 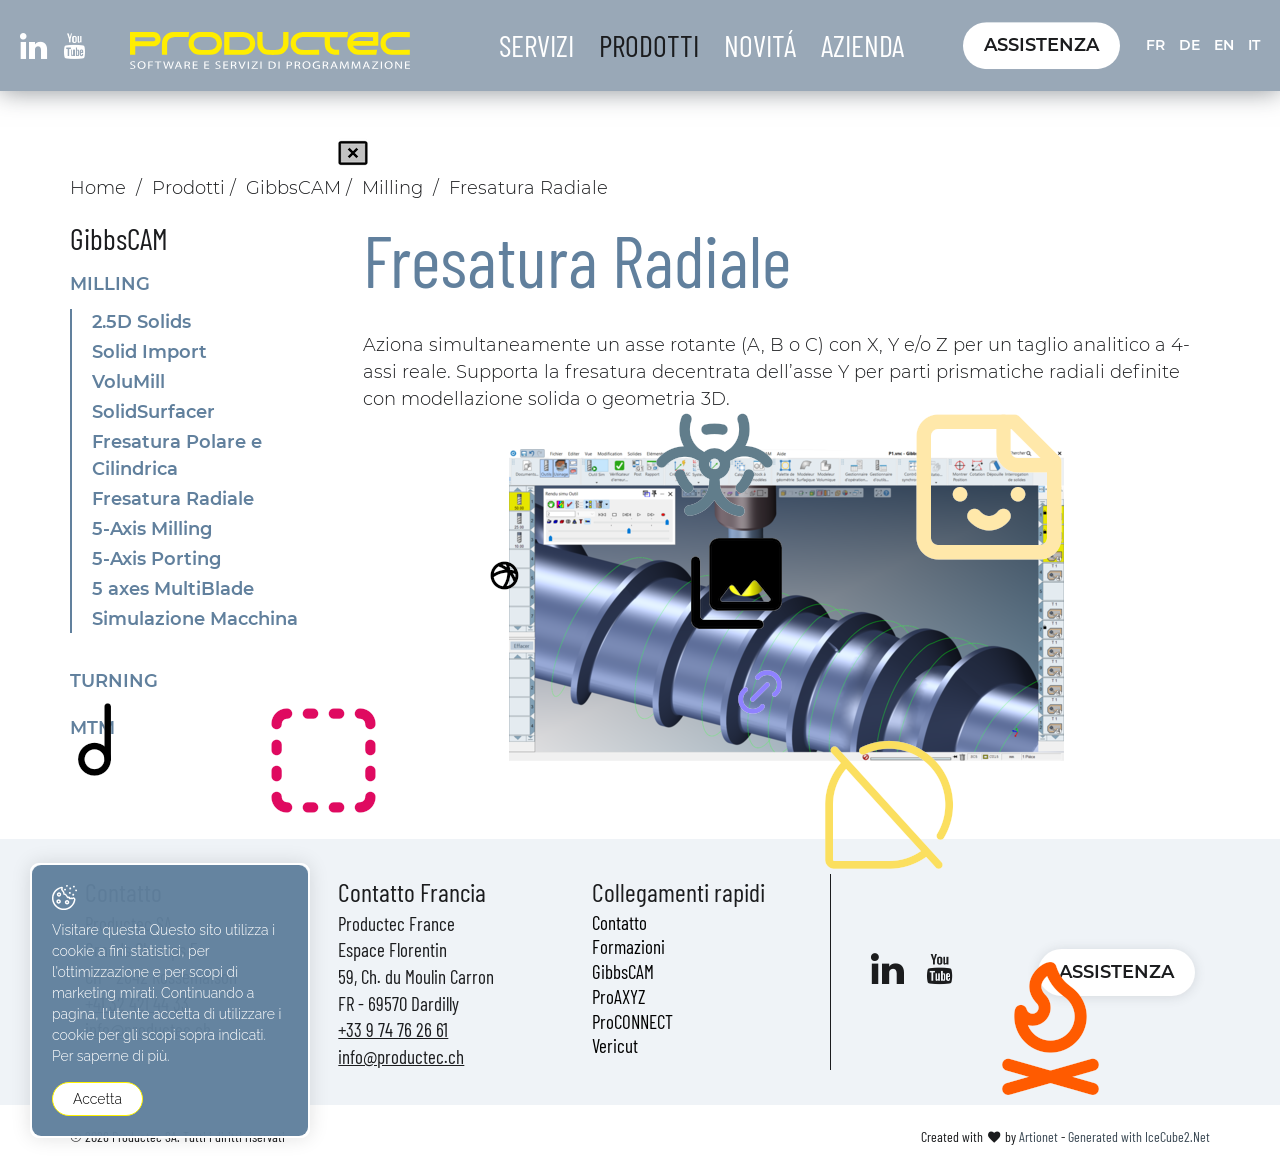 I want to click on select or define a region, so click(x=323, y=760).